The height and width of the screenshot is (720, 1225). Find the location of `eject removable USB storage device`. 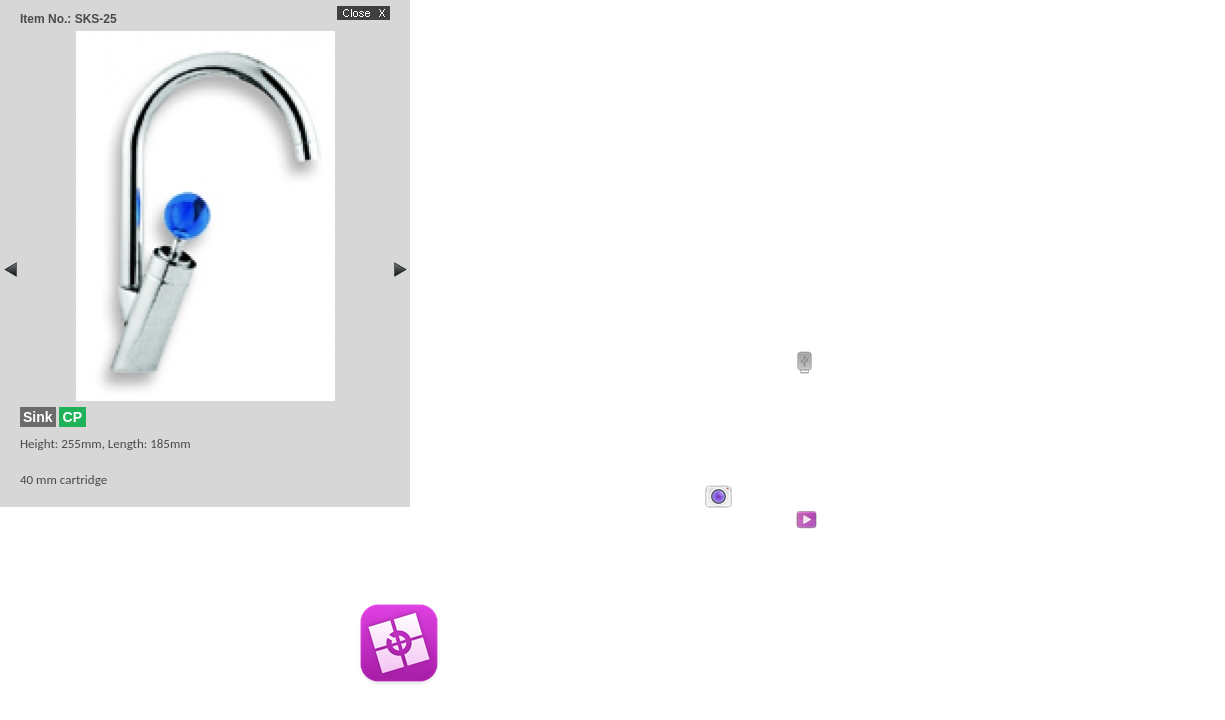

eject removable USB storage device is located at coordinates (804, 362).